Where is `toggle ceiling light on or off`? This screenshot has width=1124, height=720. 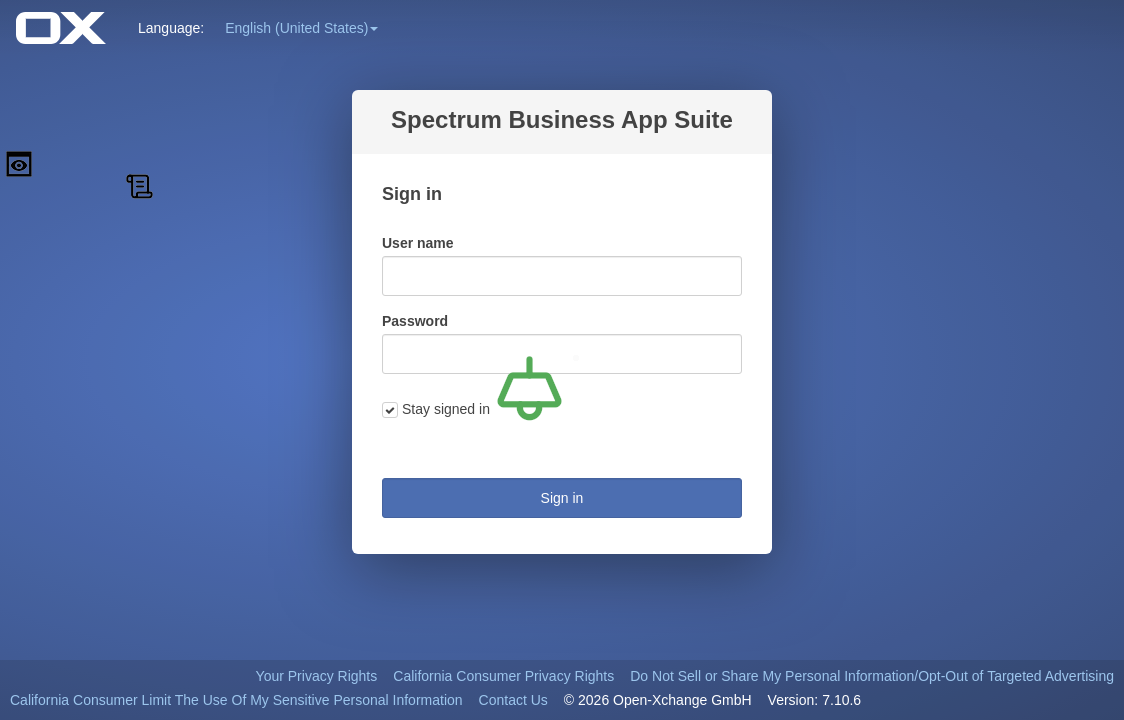
toggle ceiling light on or off is located at coordinates (529, 391).